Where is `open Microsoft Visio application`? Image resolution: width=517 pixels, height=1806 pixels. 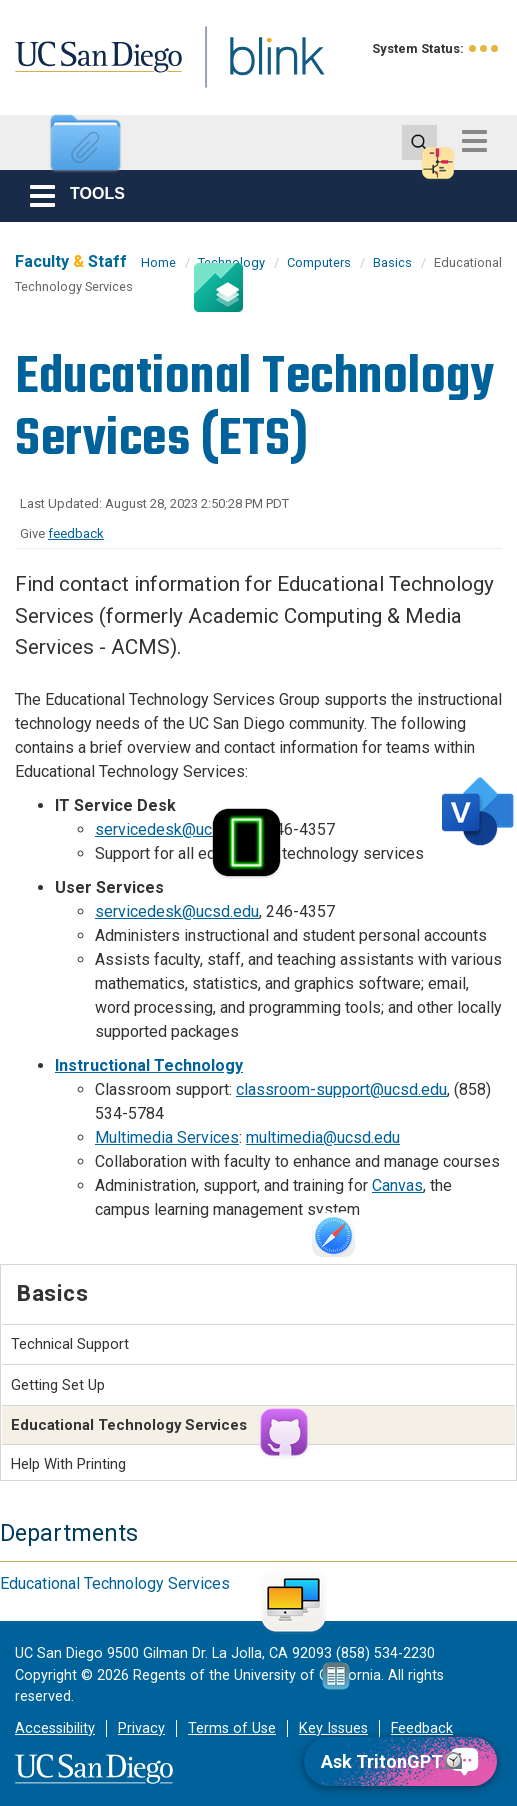 open Microsoft Visio application is located at coordinates (479, 812).